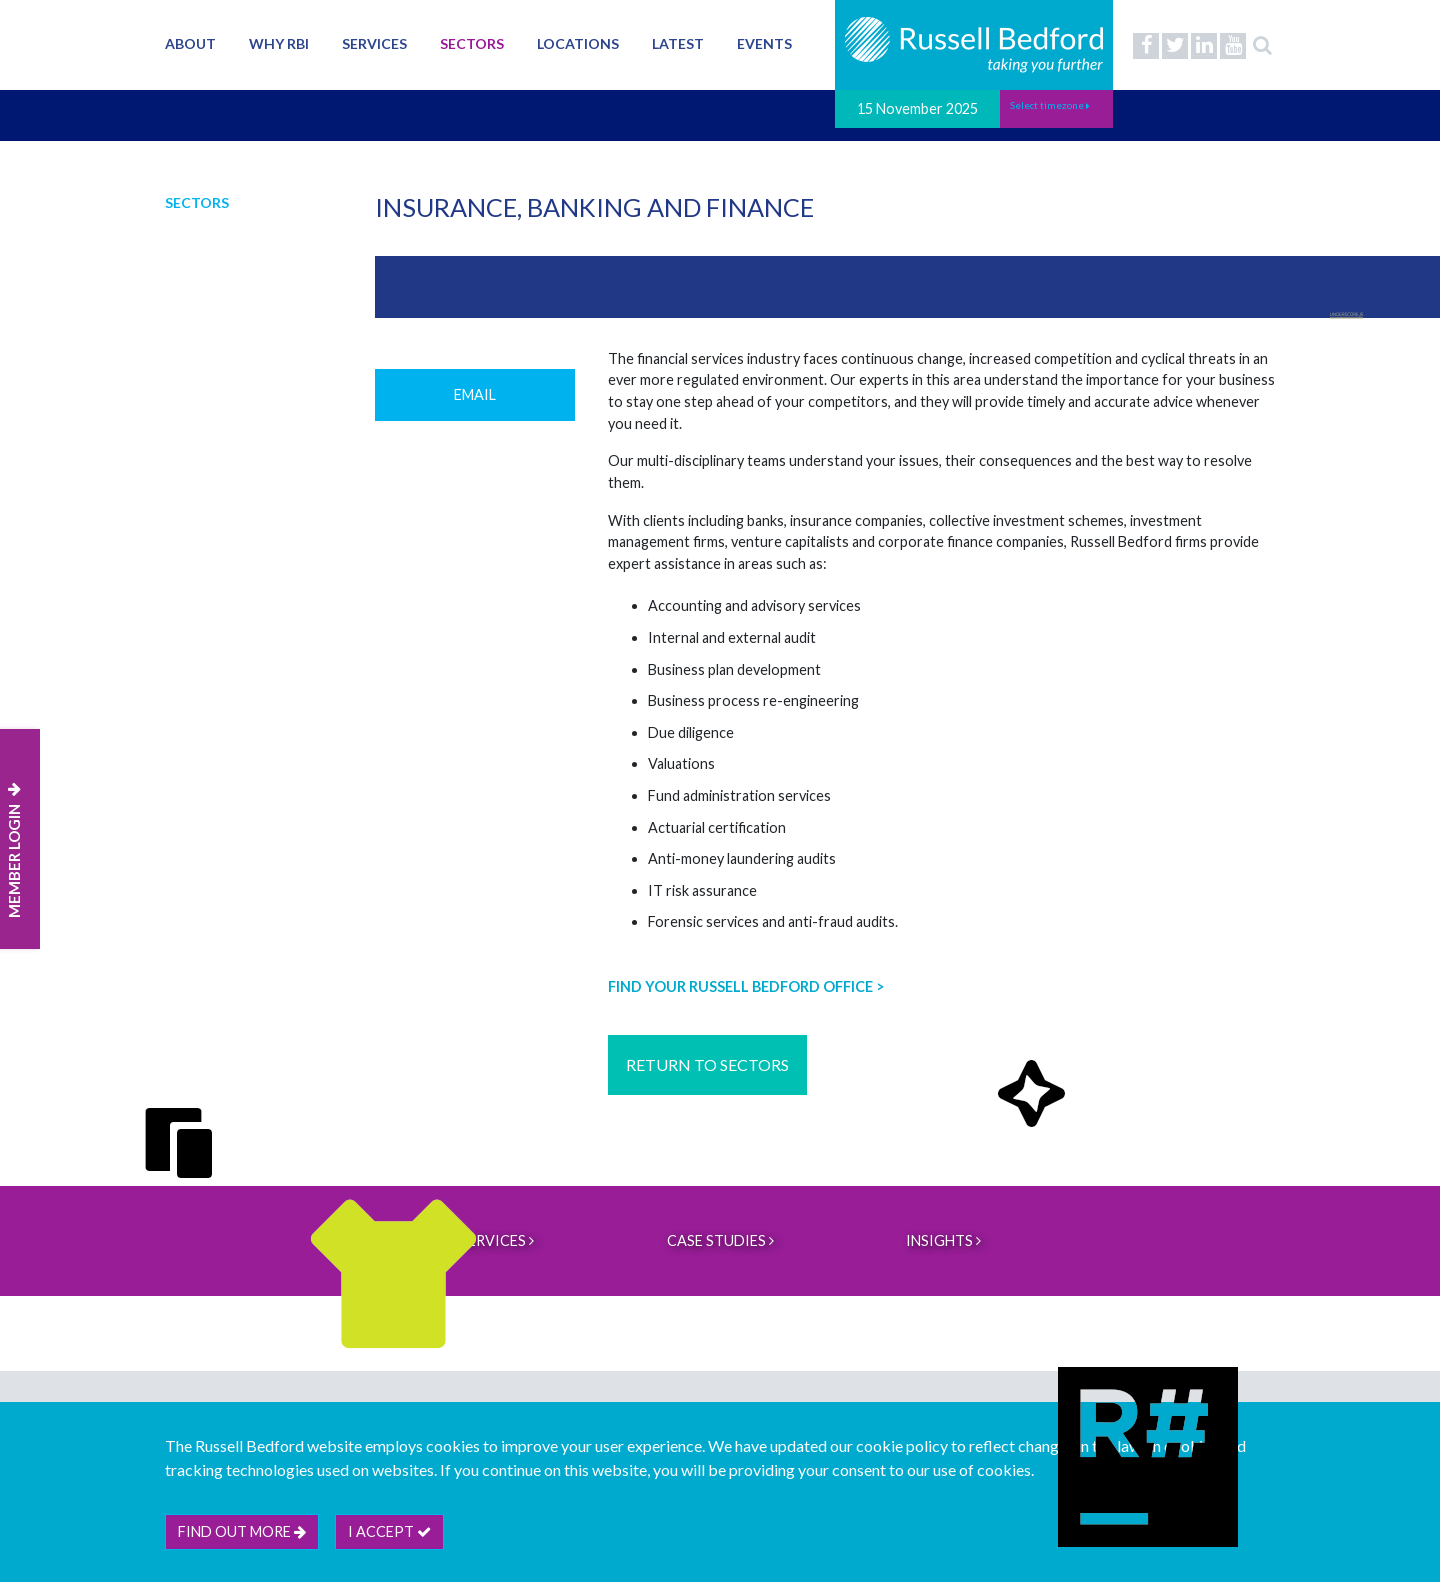 Image resolution: width=1440 pixels, height=1582 pixels. What do you see at coordinates (177, 1143) in the screenshot?
I see `manage connected devices` at bounding box center [177, 1143].